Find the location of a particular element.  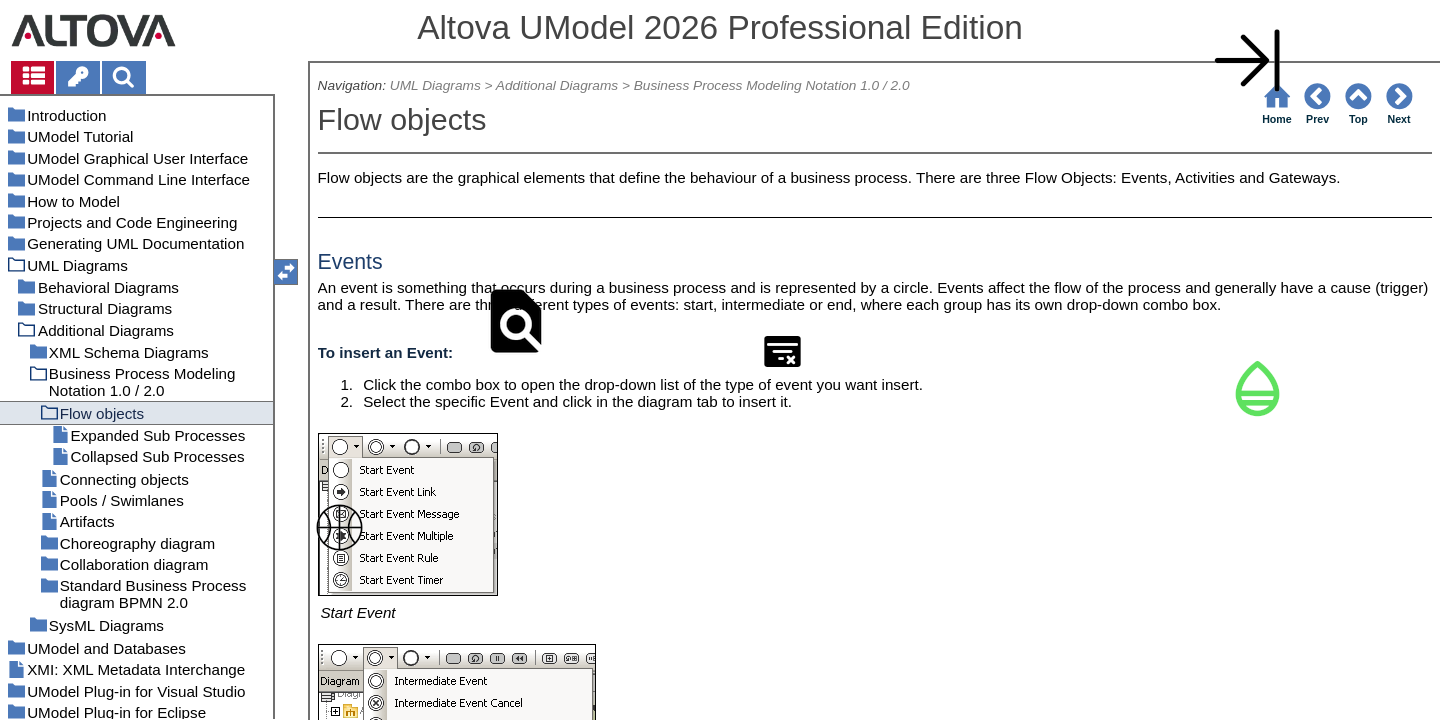

navigate to the next item or page is located at coordinates (1248, 60).